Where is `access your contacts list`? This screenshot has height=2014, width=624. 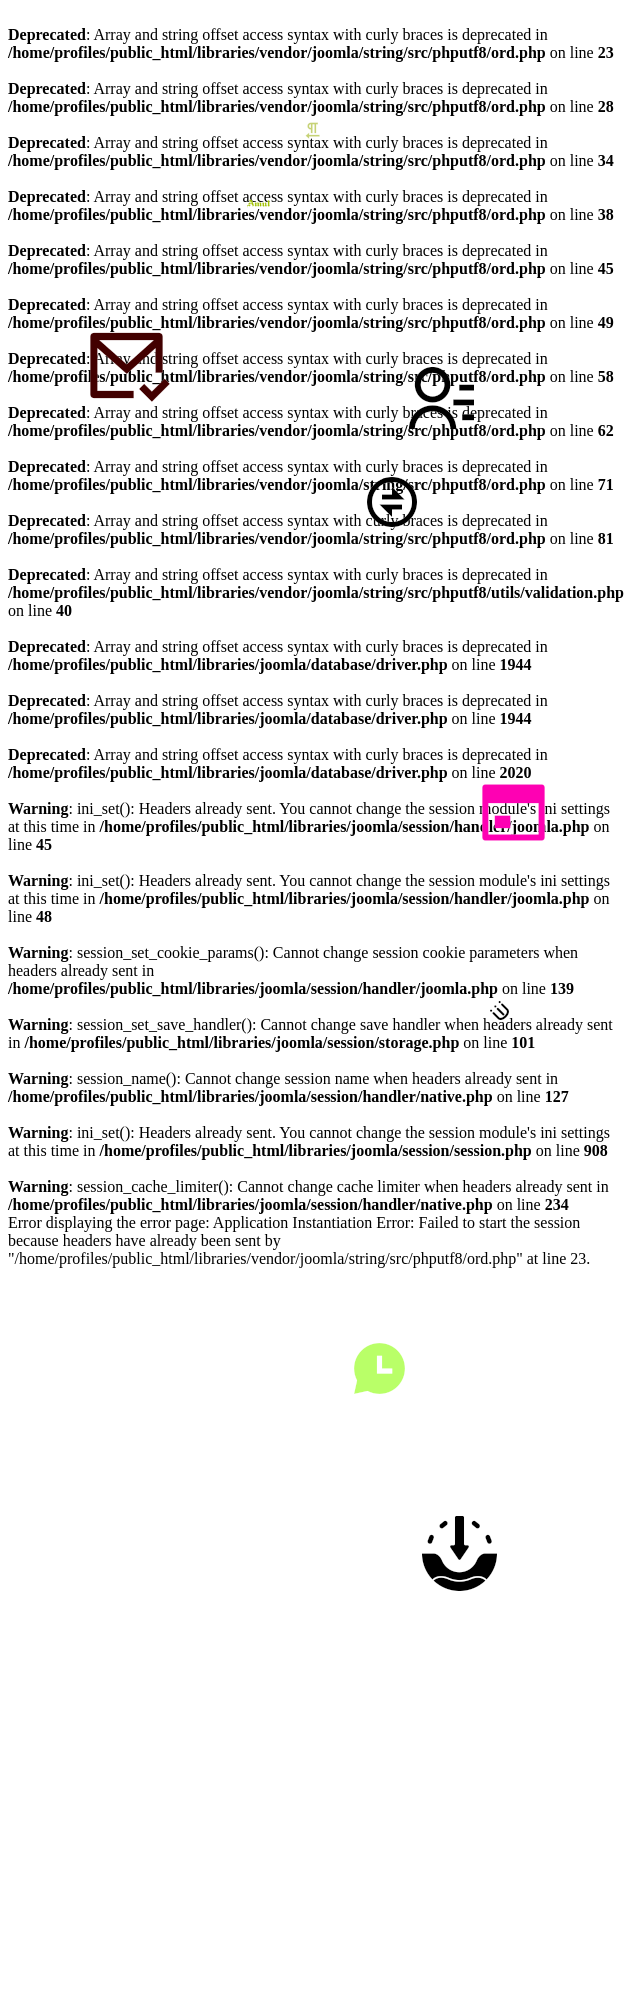 access your contacts list is located at coordinates (438, 399).